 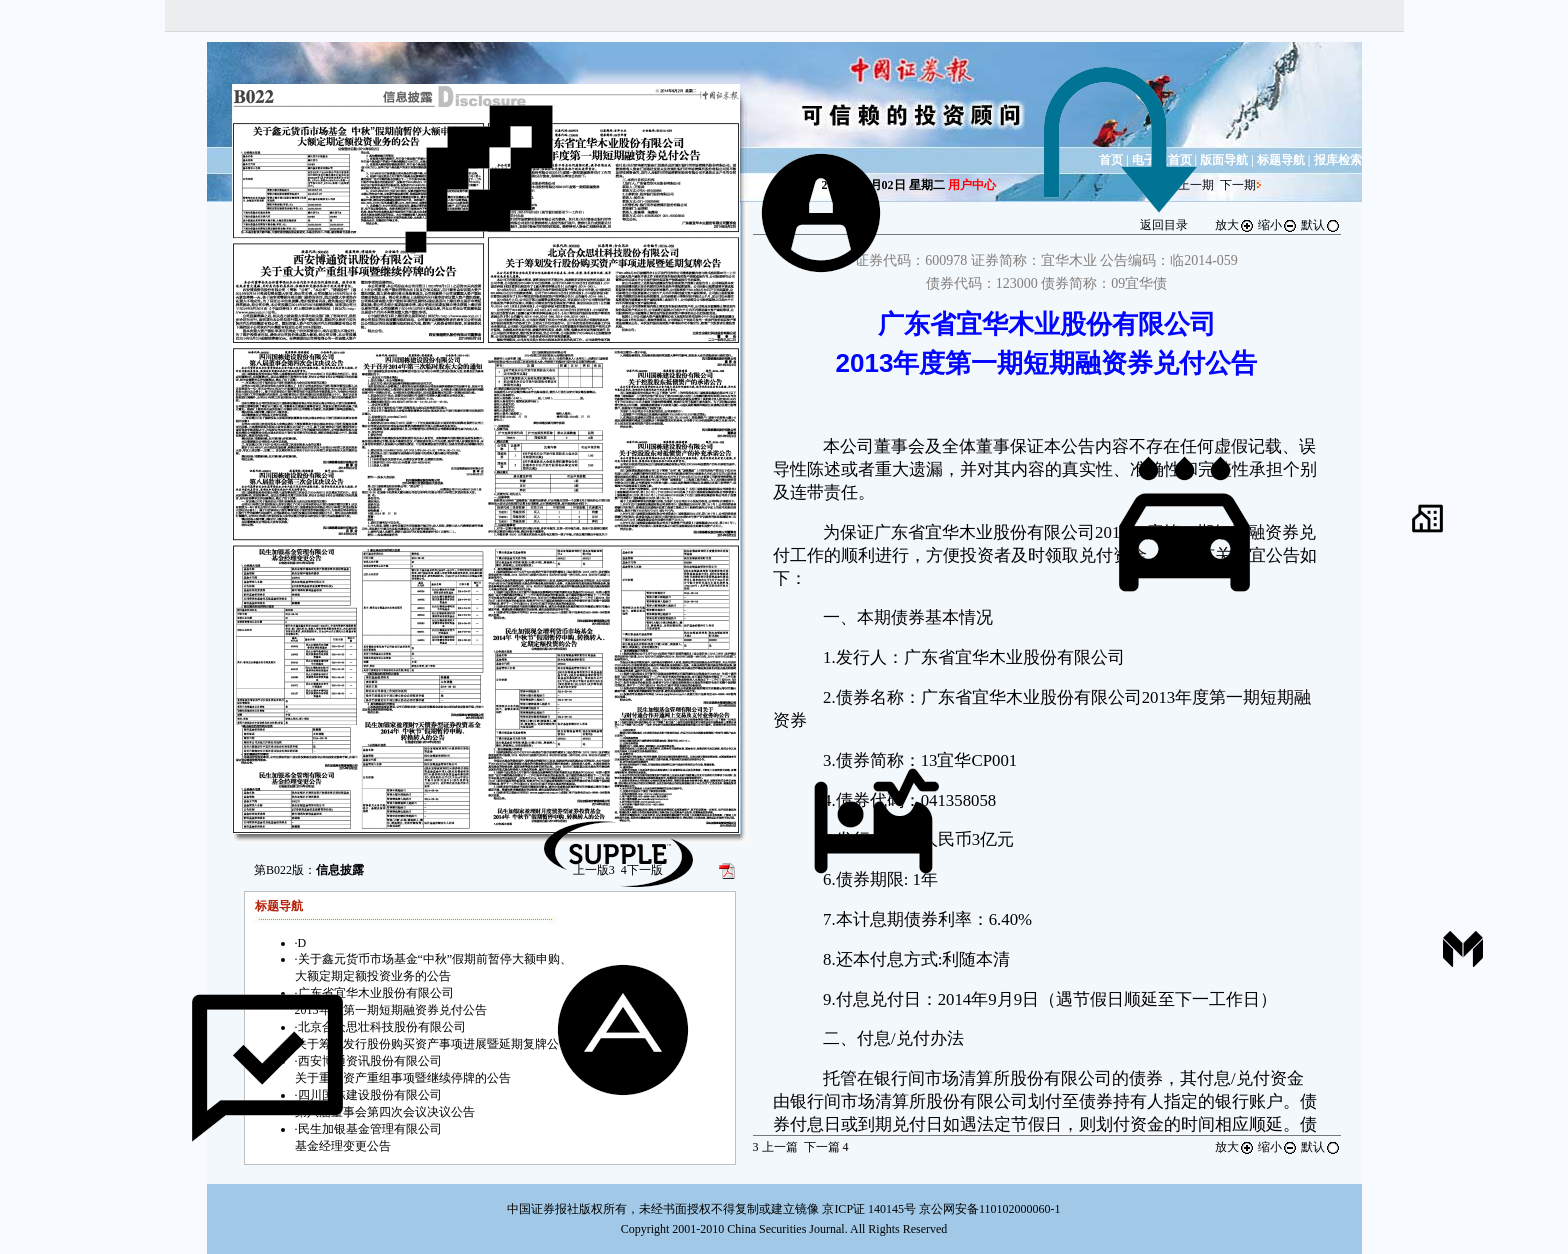 I want to click on go back to previous screen, so click(x=1113, y=136).